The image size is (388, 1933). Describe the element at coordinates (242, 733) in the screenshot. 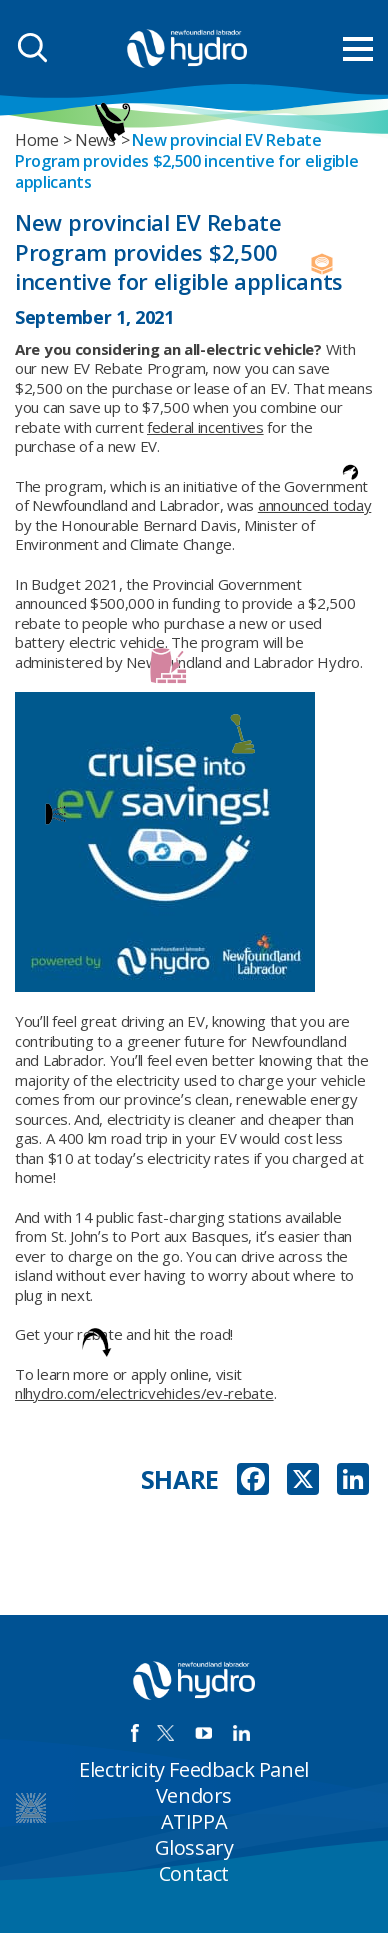

I see `access vehicle transmission settings` at that location.